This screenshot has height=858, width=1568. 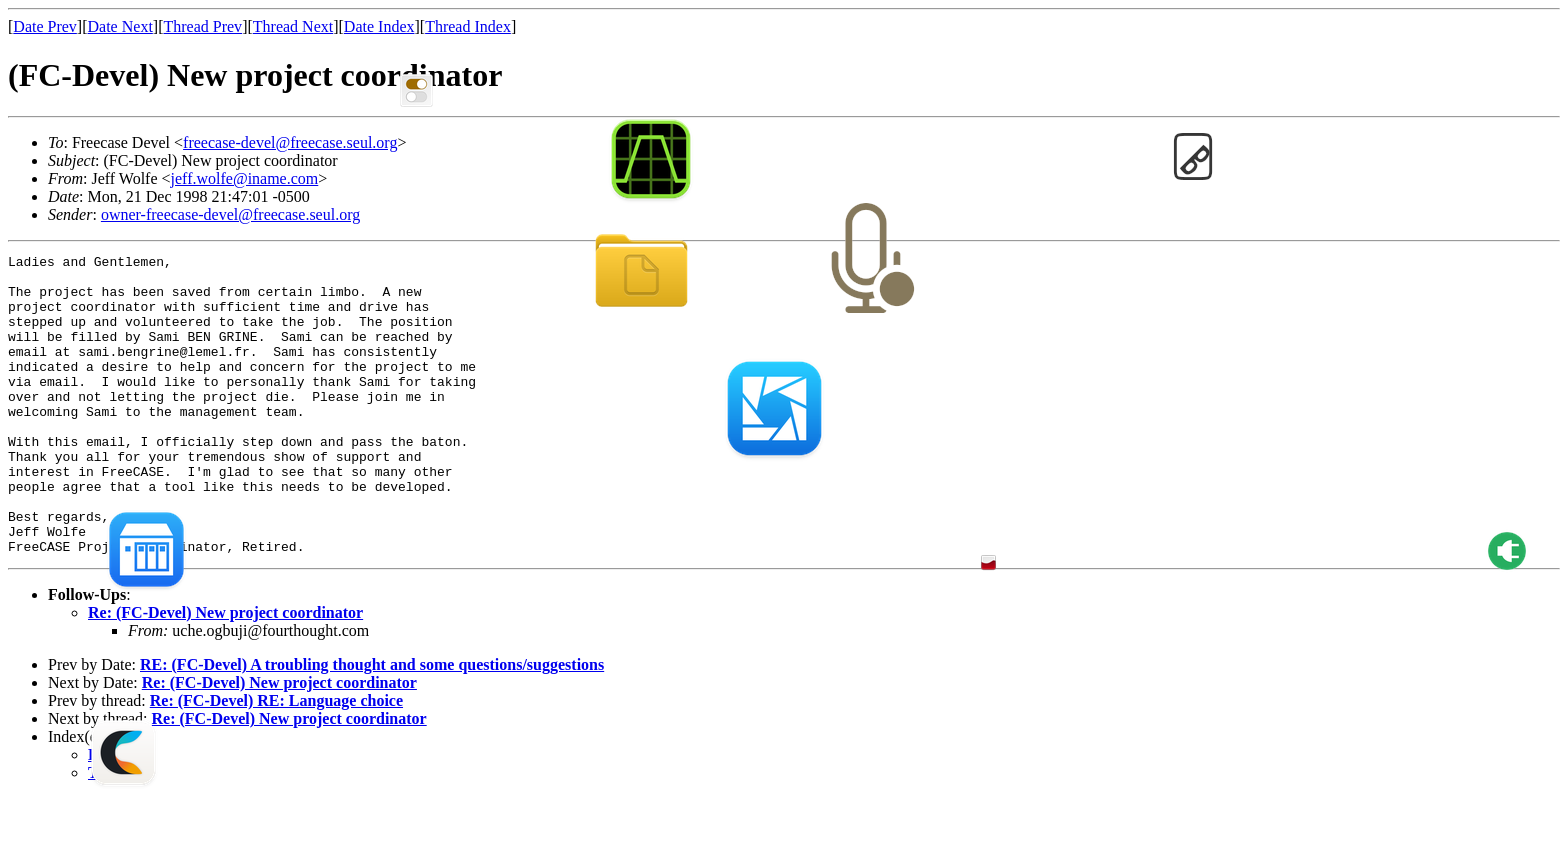 I want to click on open unity tweak tool settings, so click(x=416, y=90).